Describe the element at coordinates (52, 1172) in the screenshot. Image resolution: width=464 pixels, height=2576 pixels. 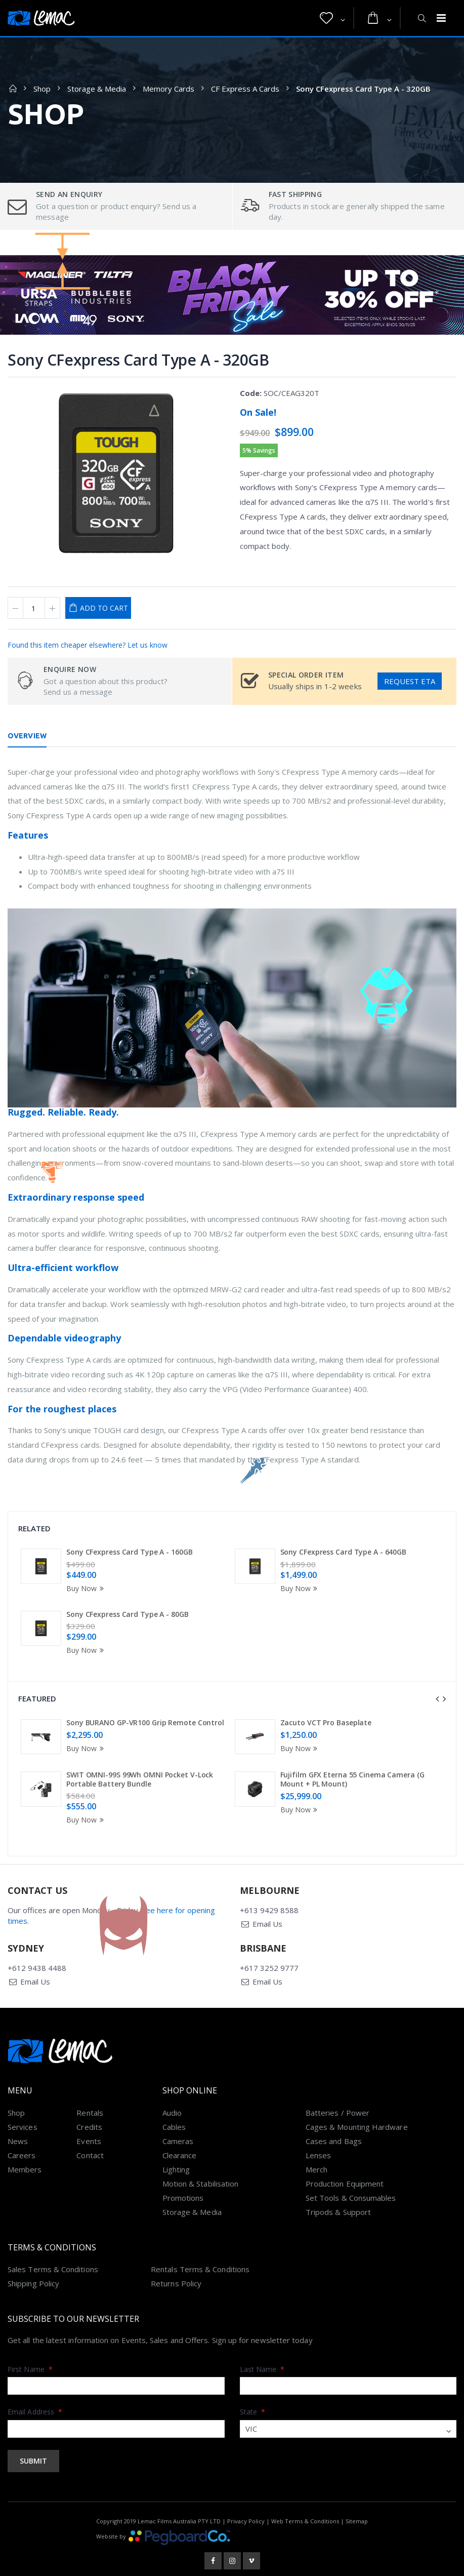
I see `equip or access holster item in game inventory` at that location.